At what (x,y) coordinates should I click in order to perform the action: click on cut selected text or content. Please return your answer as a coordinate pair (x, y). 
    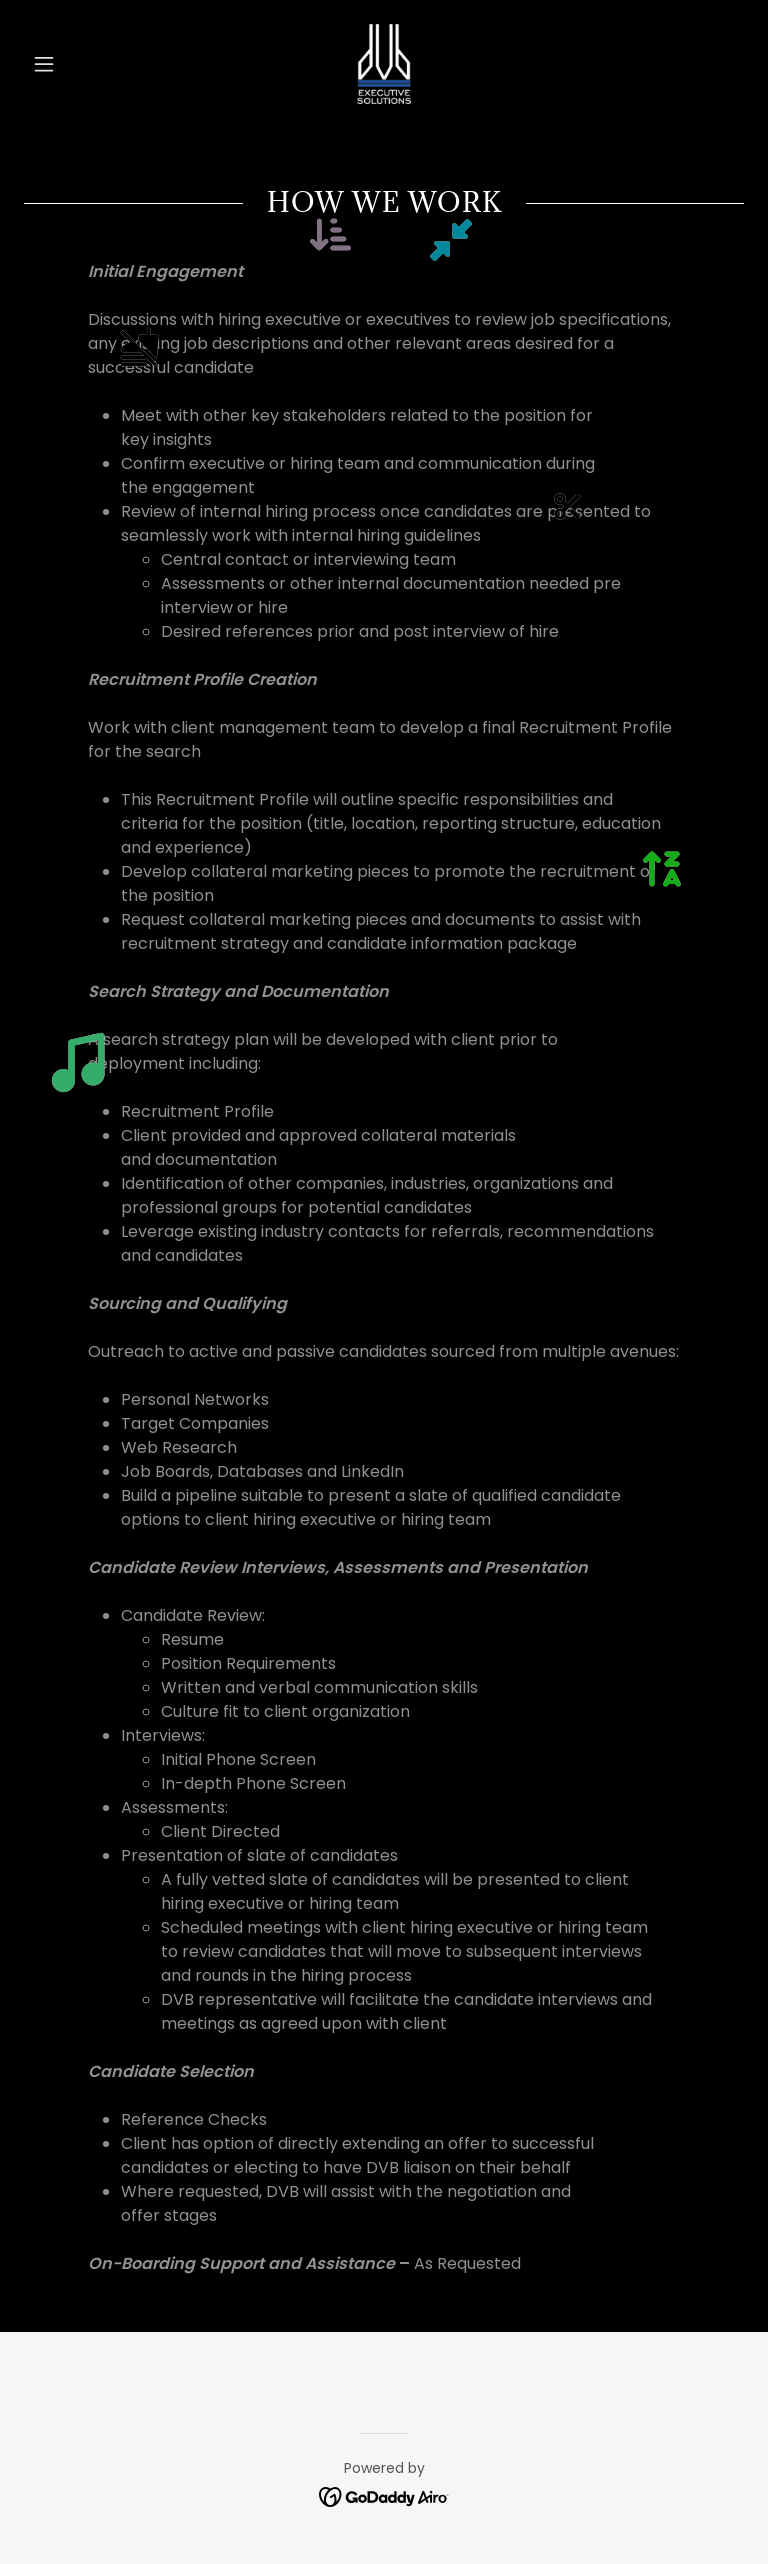
    Looking at the image, I should click on (567, 506).